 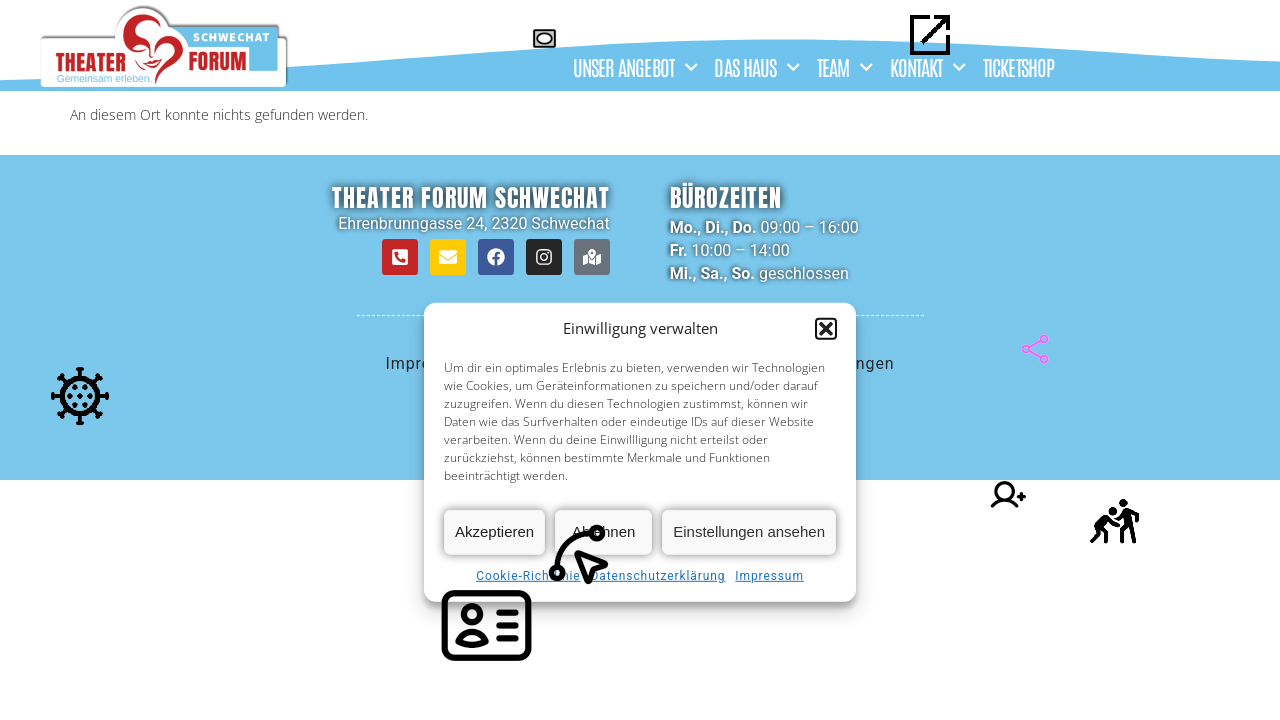 What do you see at coordinates (80, 396) in the screenshot?
I see `view covid-19 related information` at bounding box center [80, 396].